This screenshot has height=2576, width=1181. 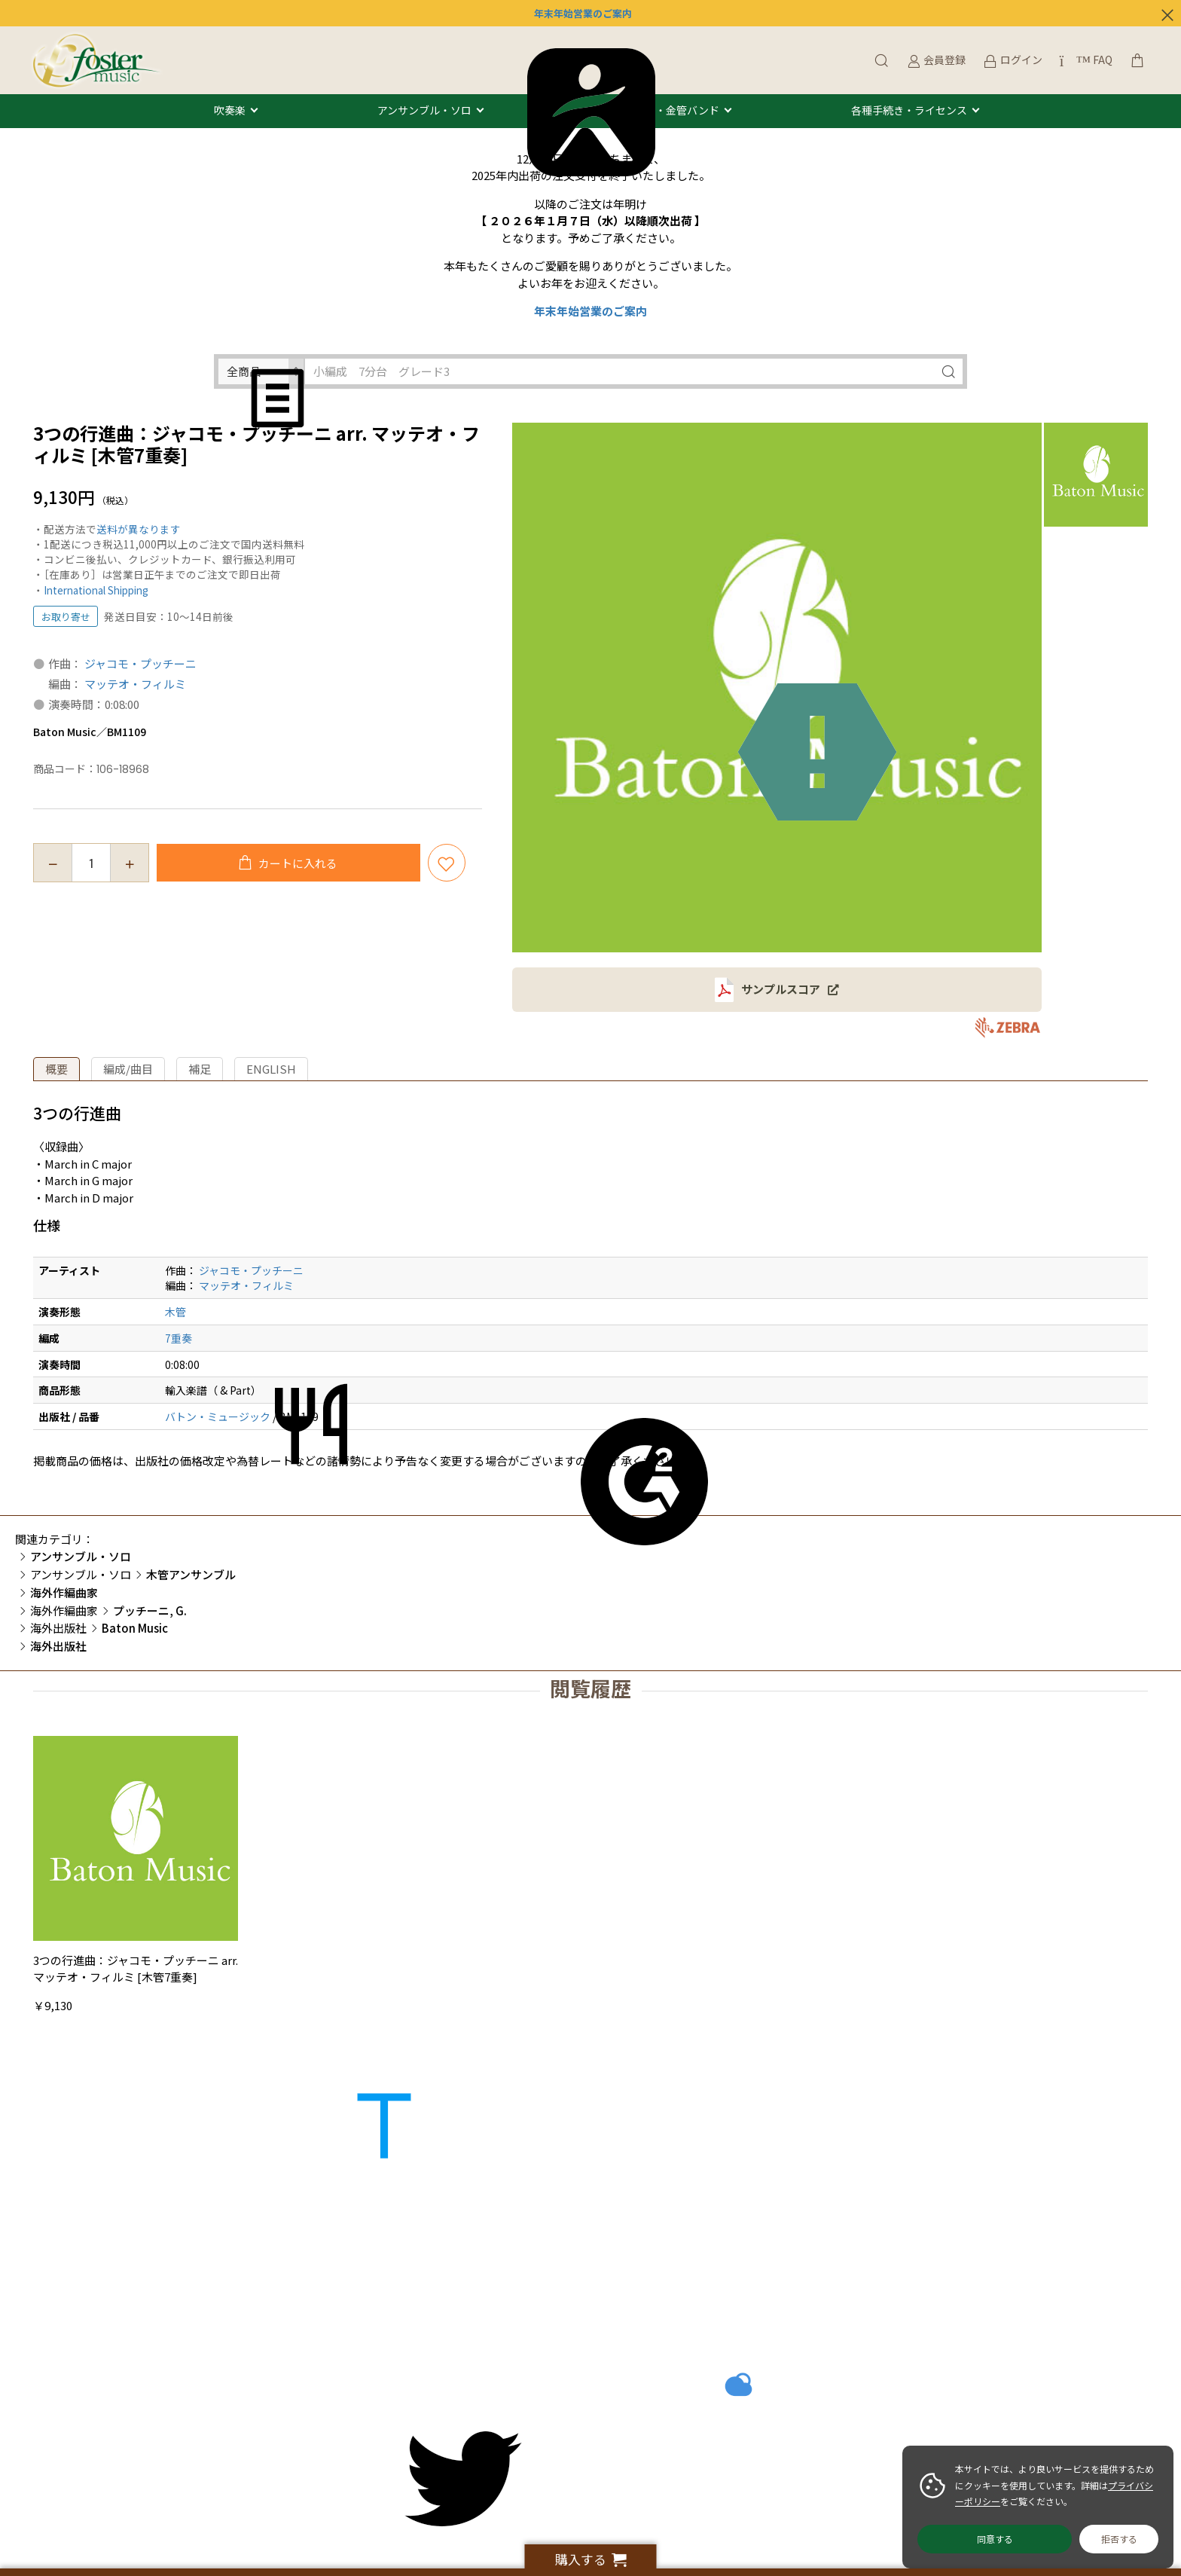 I want to click on indicates partly cloudy weather conditions, so click(x=738, y=2385).